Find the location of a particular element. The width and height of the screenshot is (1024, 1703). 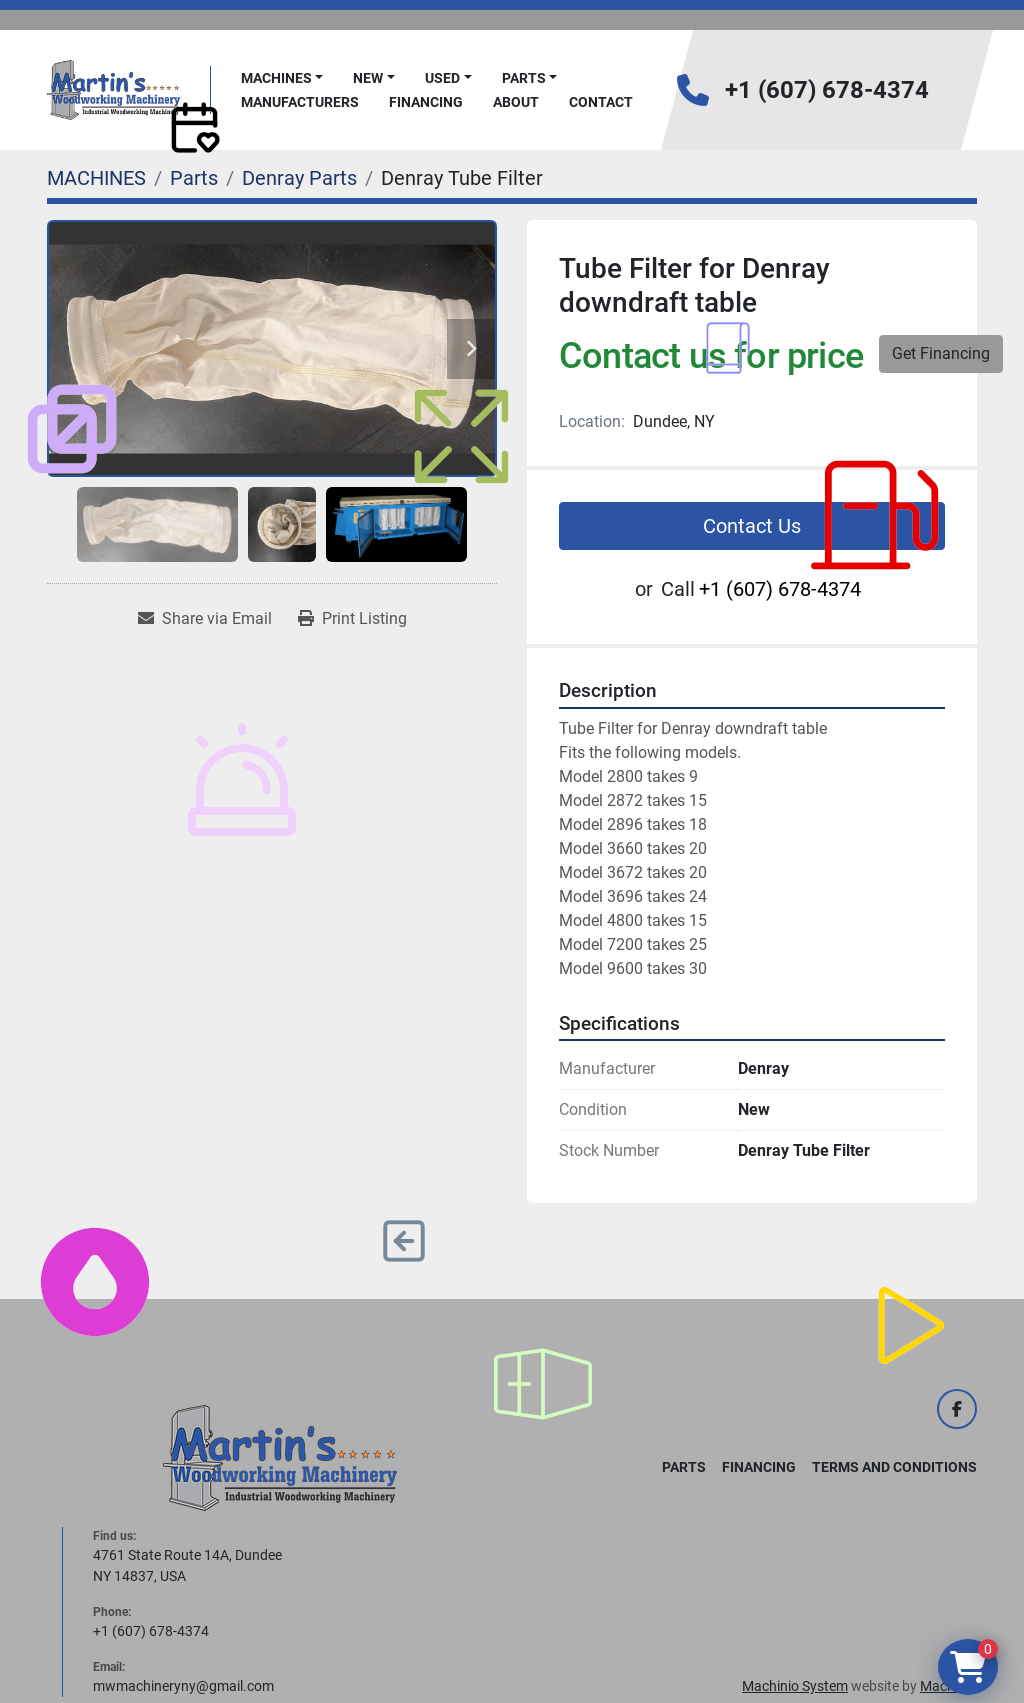

play media or video content is located at coordinates (902, 1325).